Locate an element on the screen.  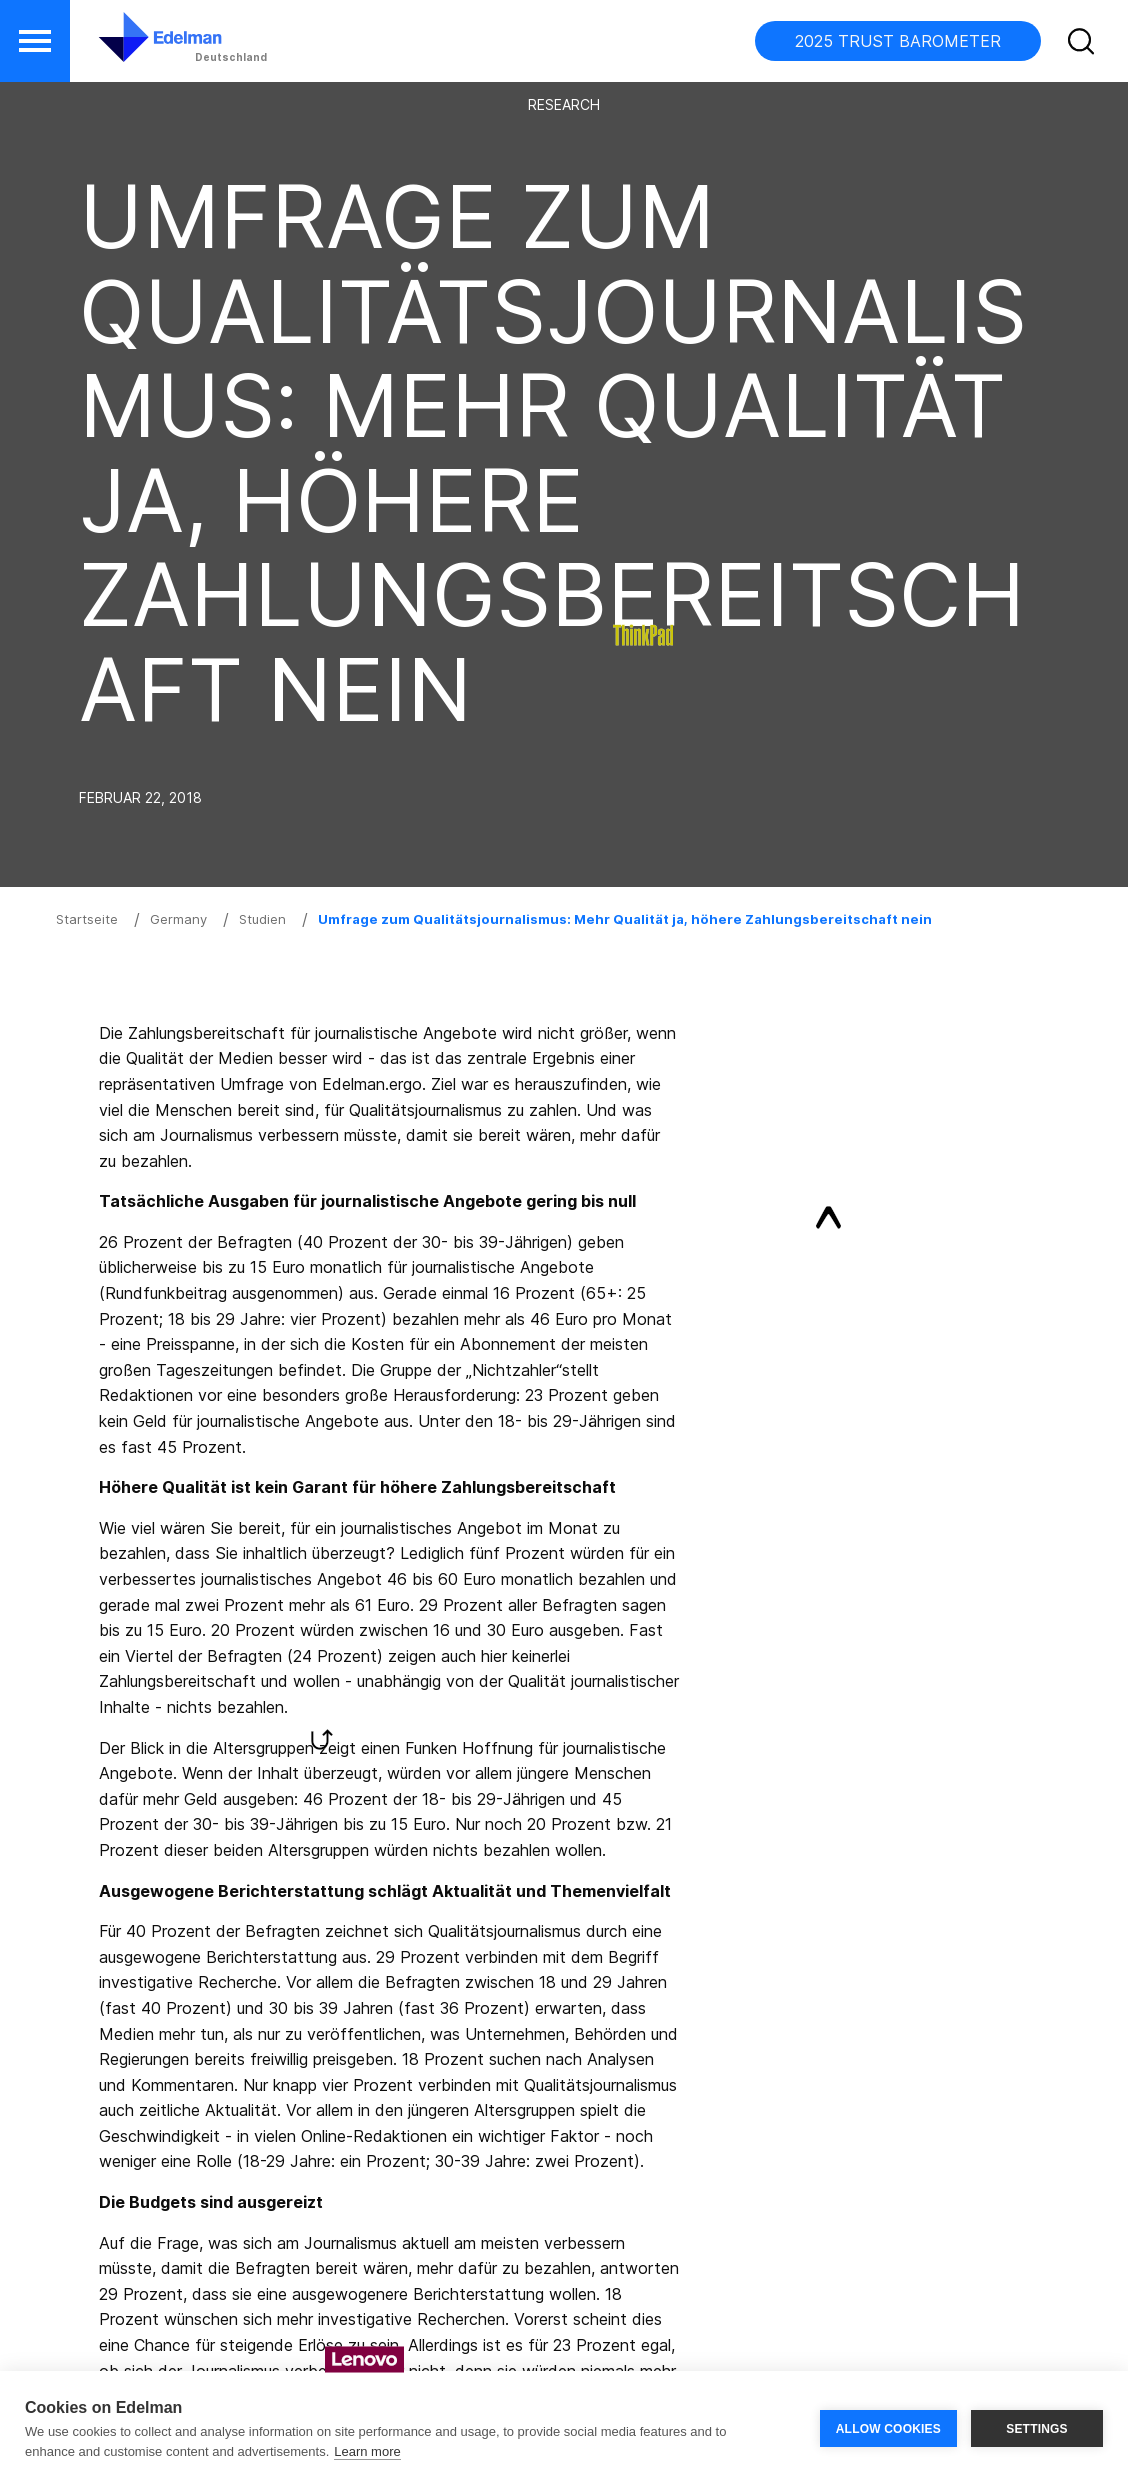
ThinkPad brand logo is located at coordinates (643, 635).